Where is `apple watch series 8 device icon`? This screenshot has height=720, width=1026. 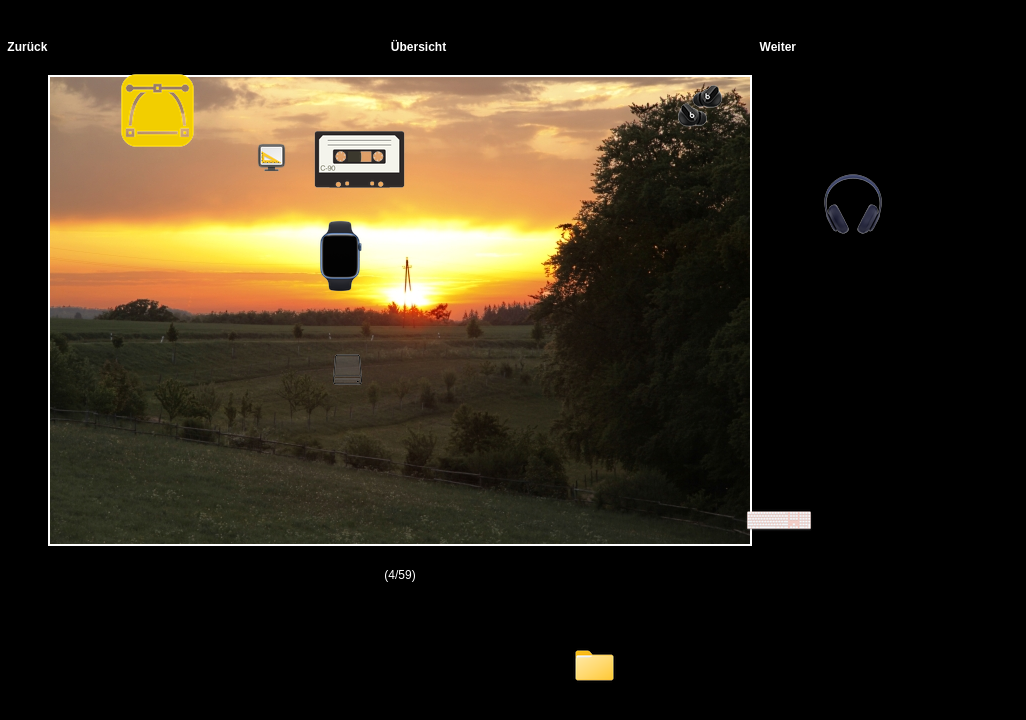 apple watch series 8 device icon is located at coordinates (340, 256).